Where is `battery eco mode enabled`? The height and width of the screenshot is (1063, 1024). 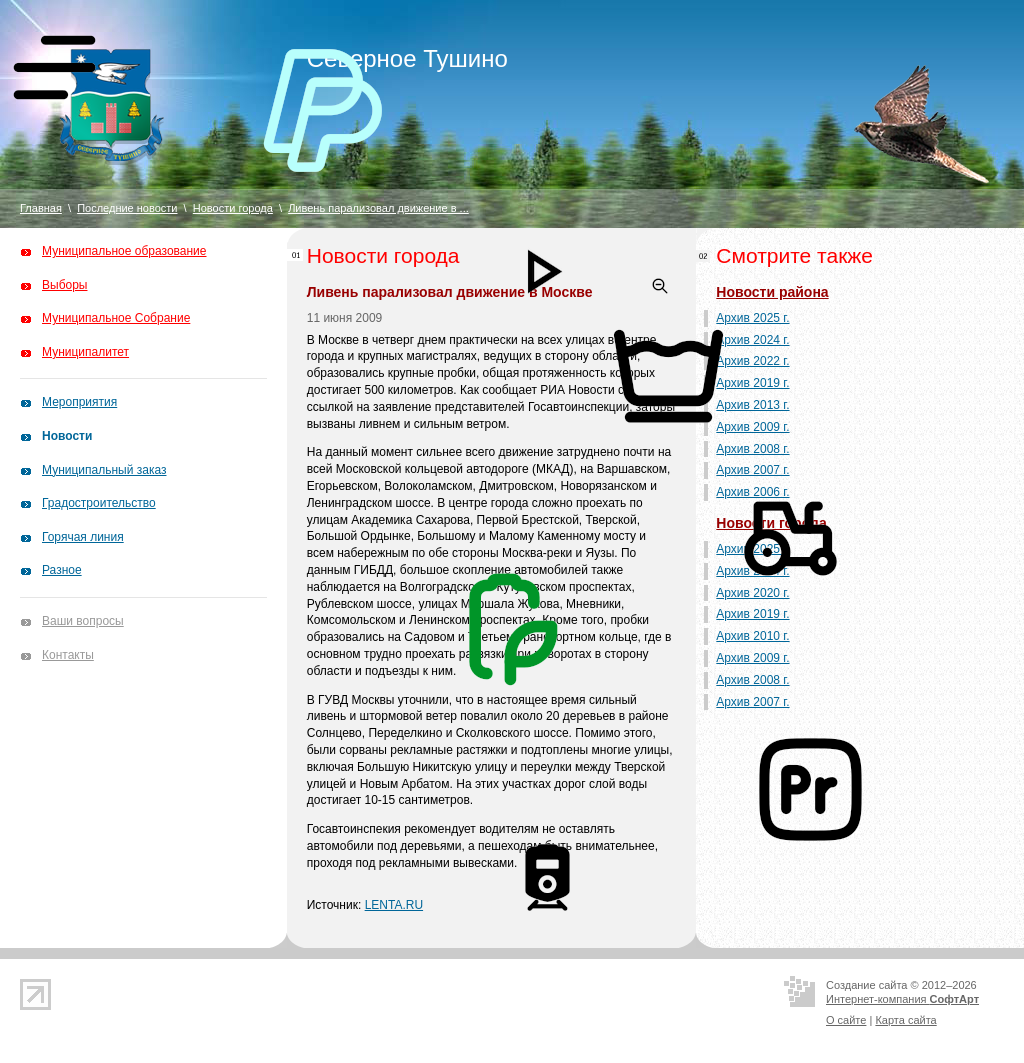 battery eco mode enabled is located at coordinates (504, 626).